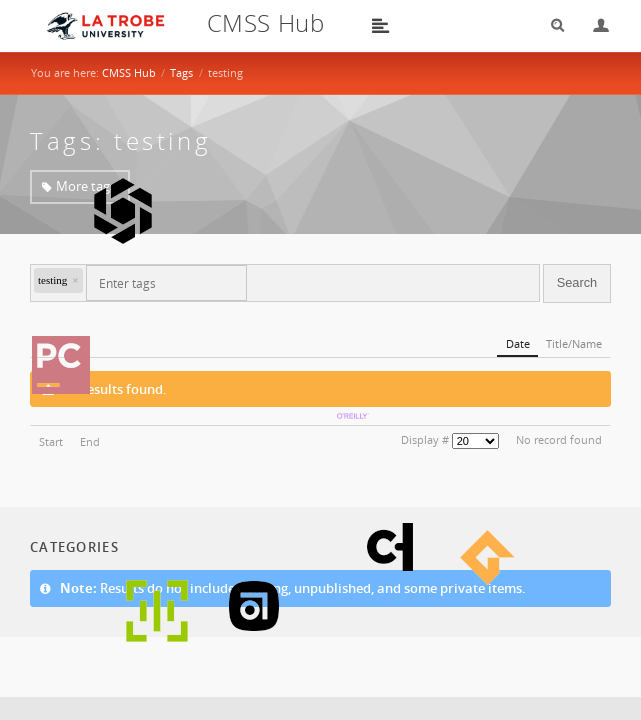 This screenshot has height=720, width=641. What do you see at coordinates (487, 557) in the screenshot?
I see `open GameMaker game development software` at bounding box center [487, 557].